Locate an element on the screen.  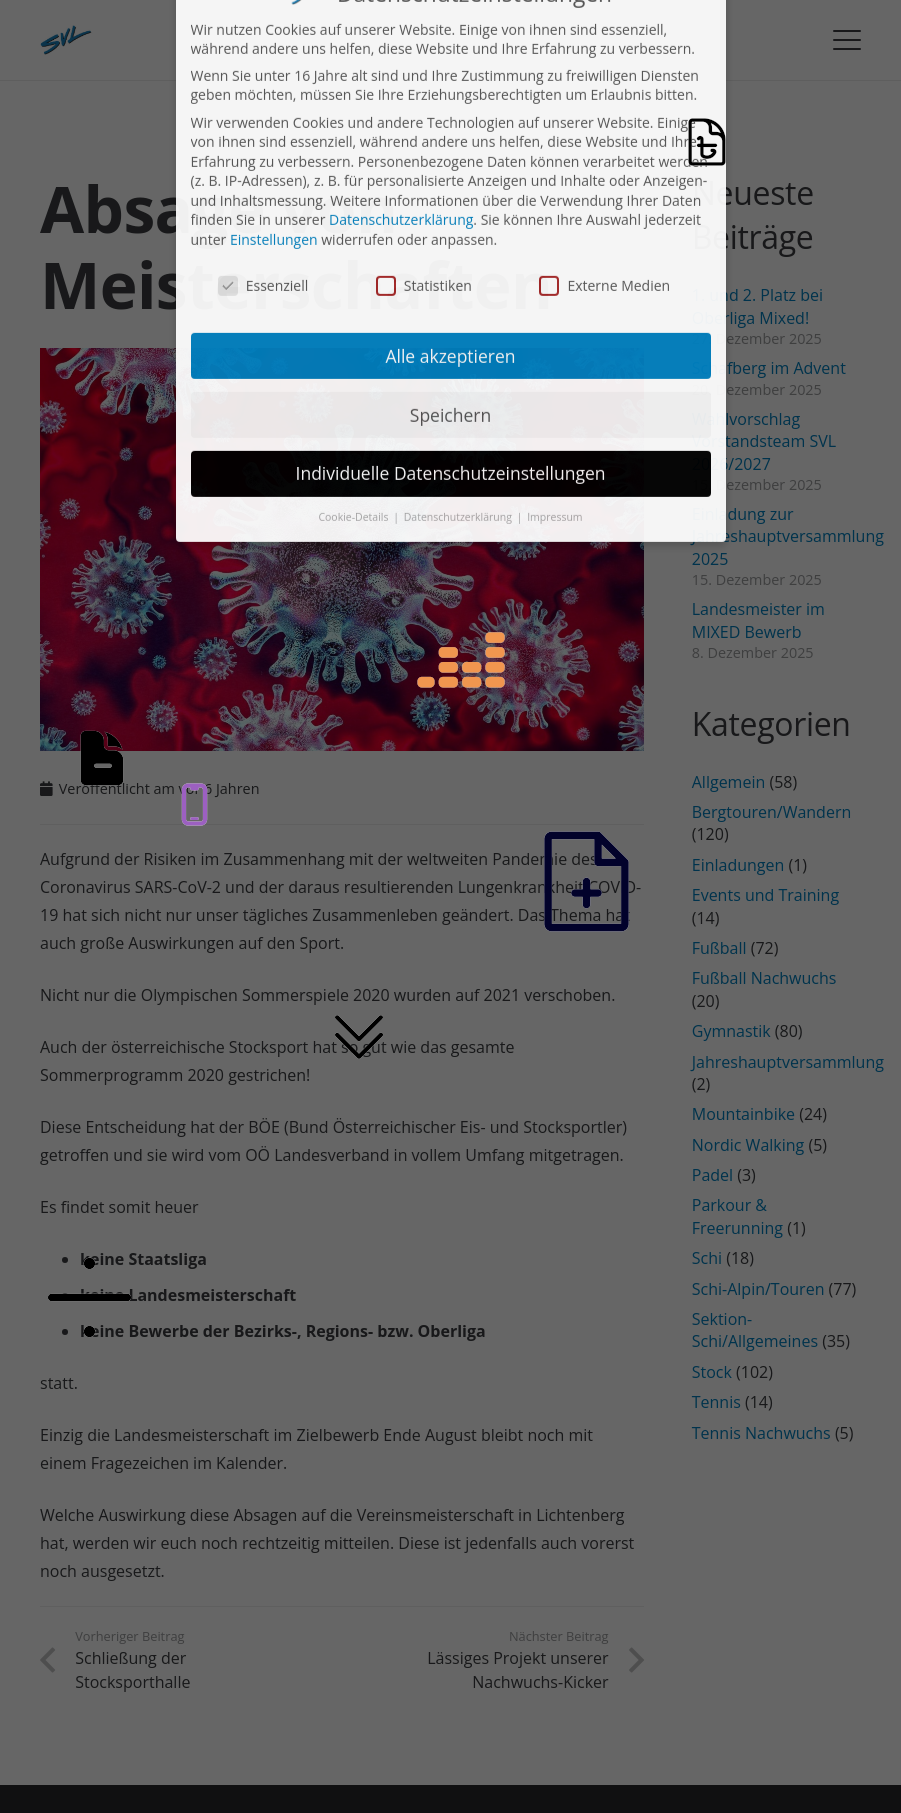
remove content from a document is located at coordinates (102, 758).